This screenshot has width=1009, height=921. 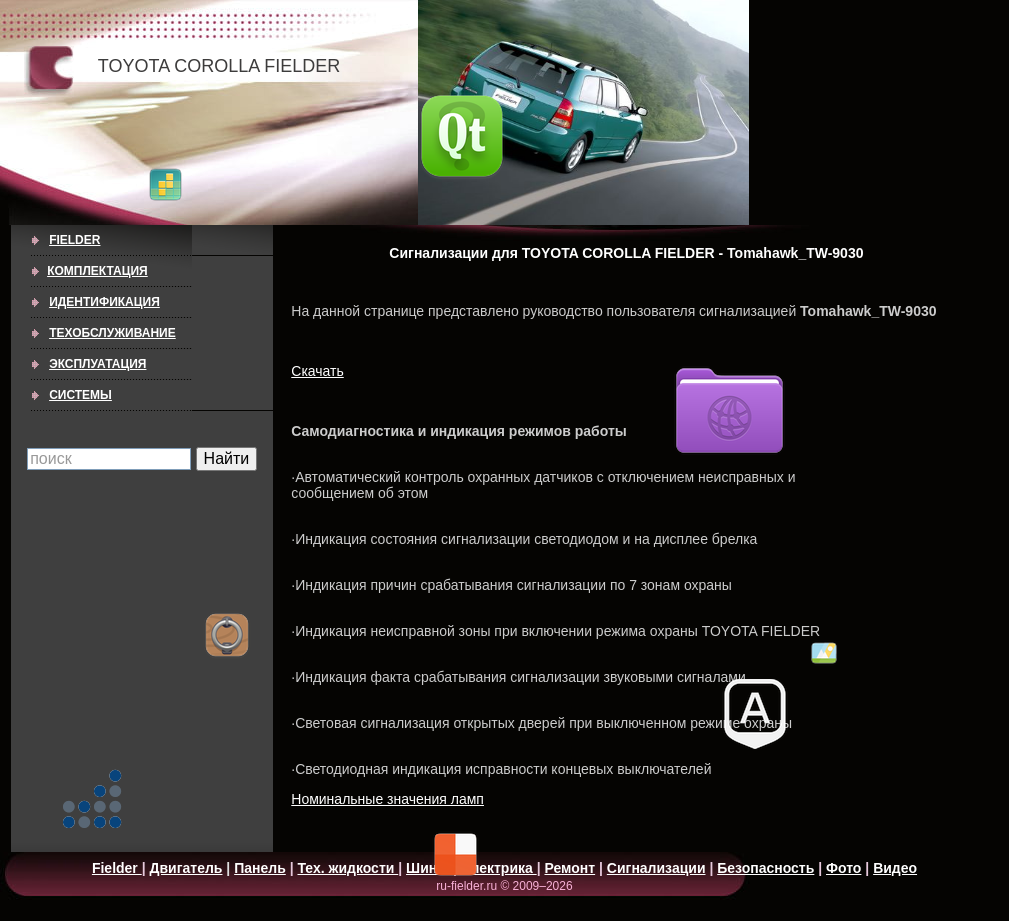 I want to click on open DoorKnocker app, so click(x=227, y=635).